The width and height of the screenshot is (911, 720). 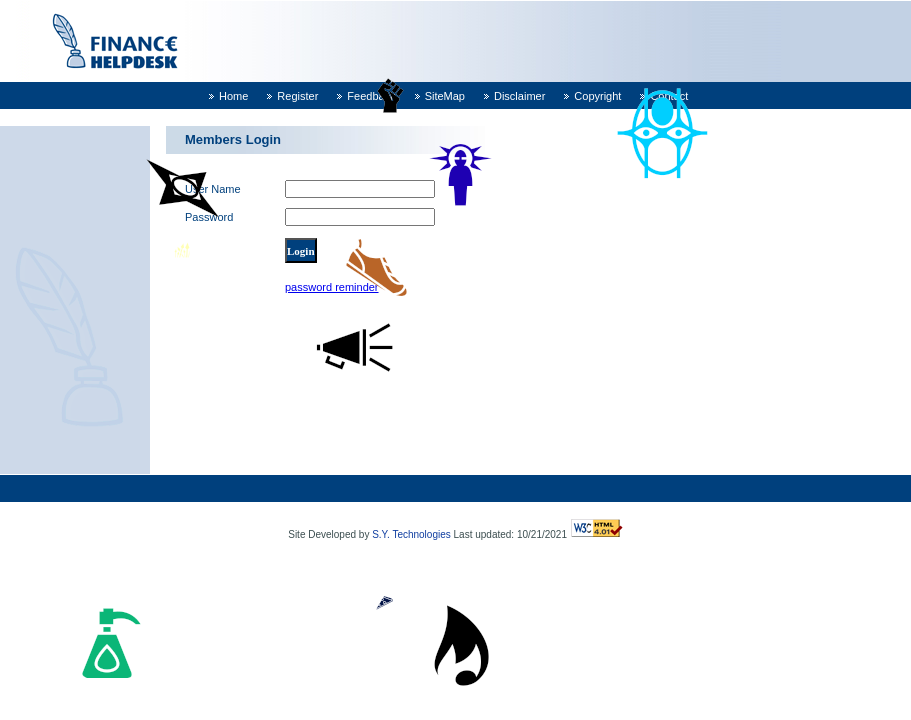 I want to click on enable eye tracking or gaze detection, so click(x=662, y=133).